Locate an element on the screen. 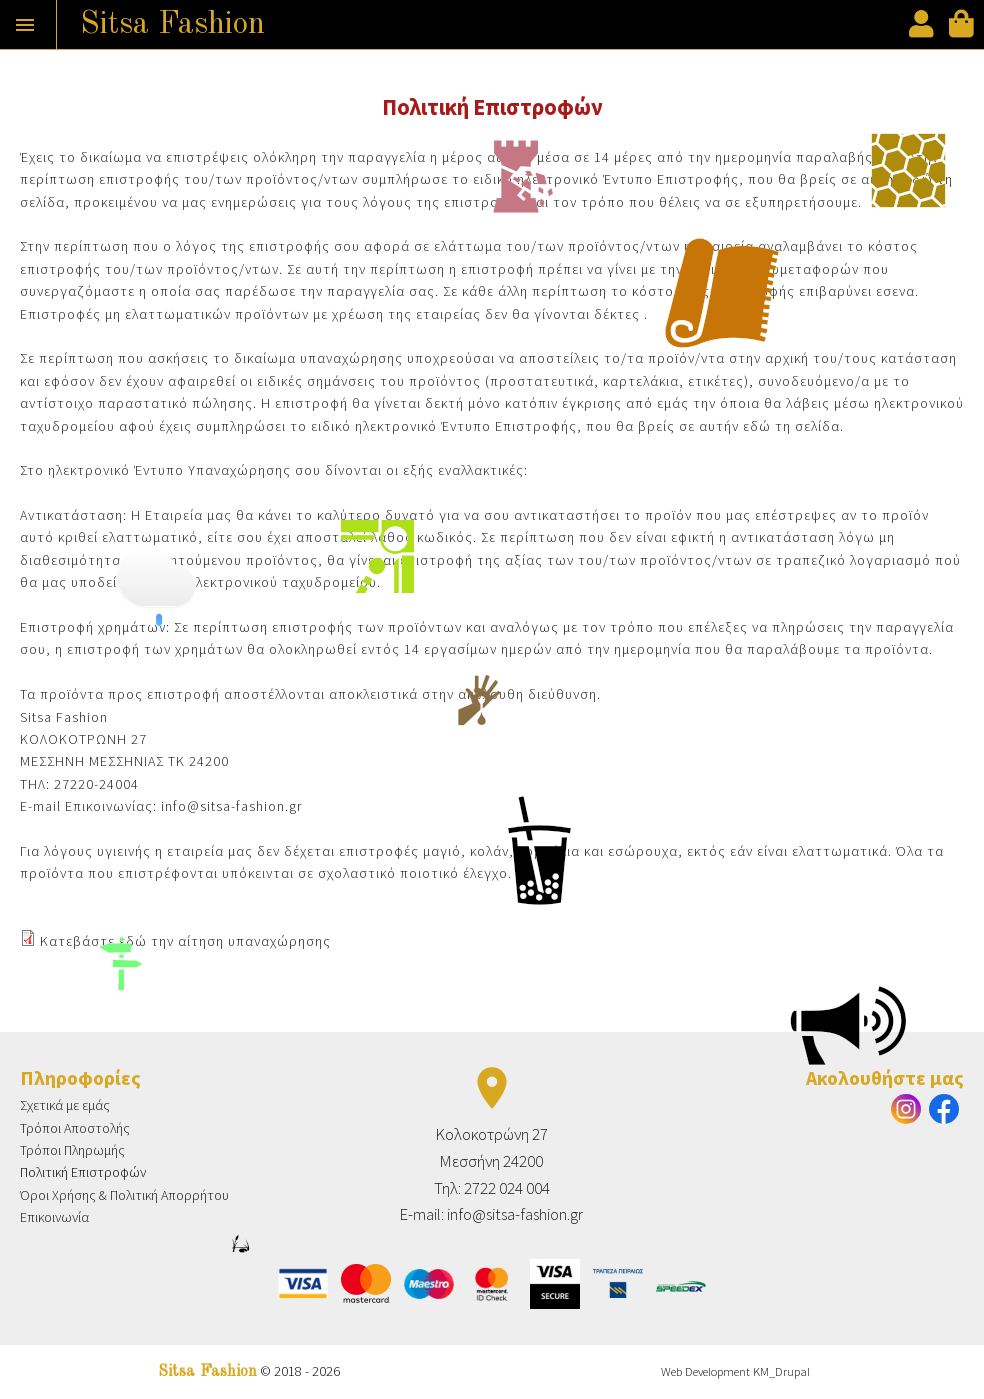 Image resolution: width=984 pixels, height=1399 pixels. indicates swamp or wetland terrain type is located at coordinates (240, 1243).